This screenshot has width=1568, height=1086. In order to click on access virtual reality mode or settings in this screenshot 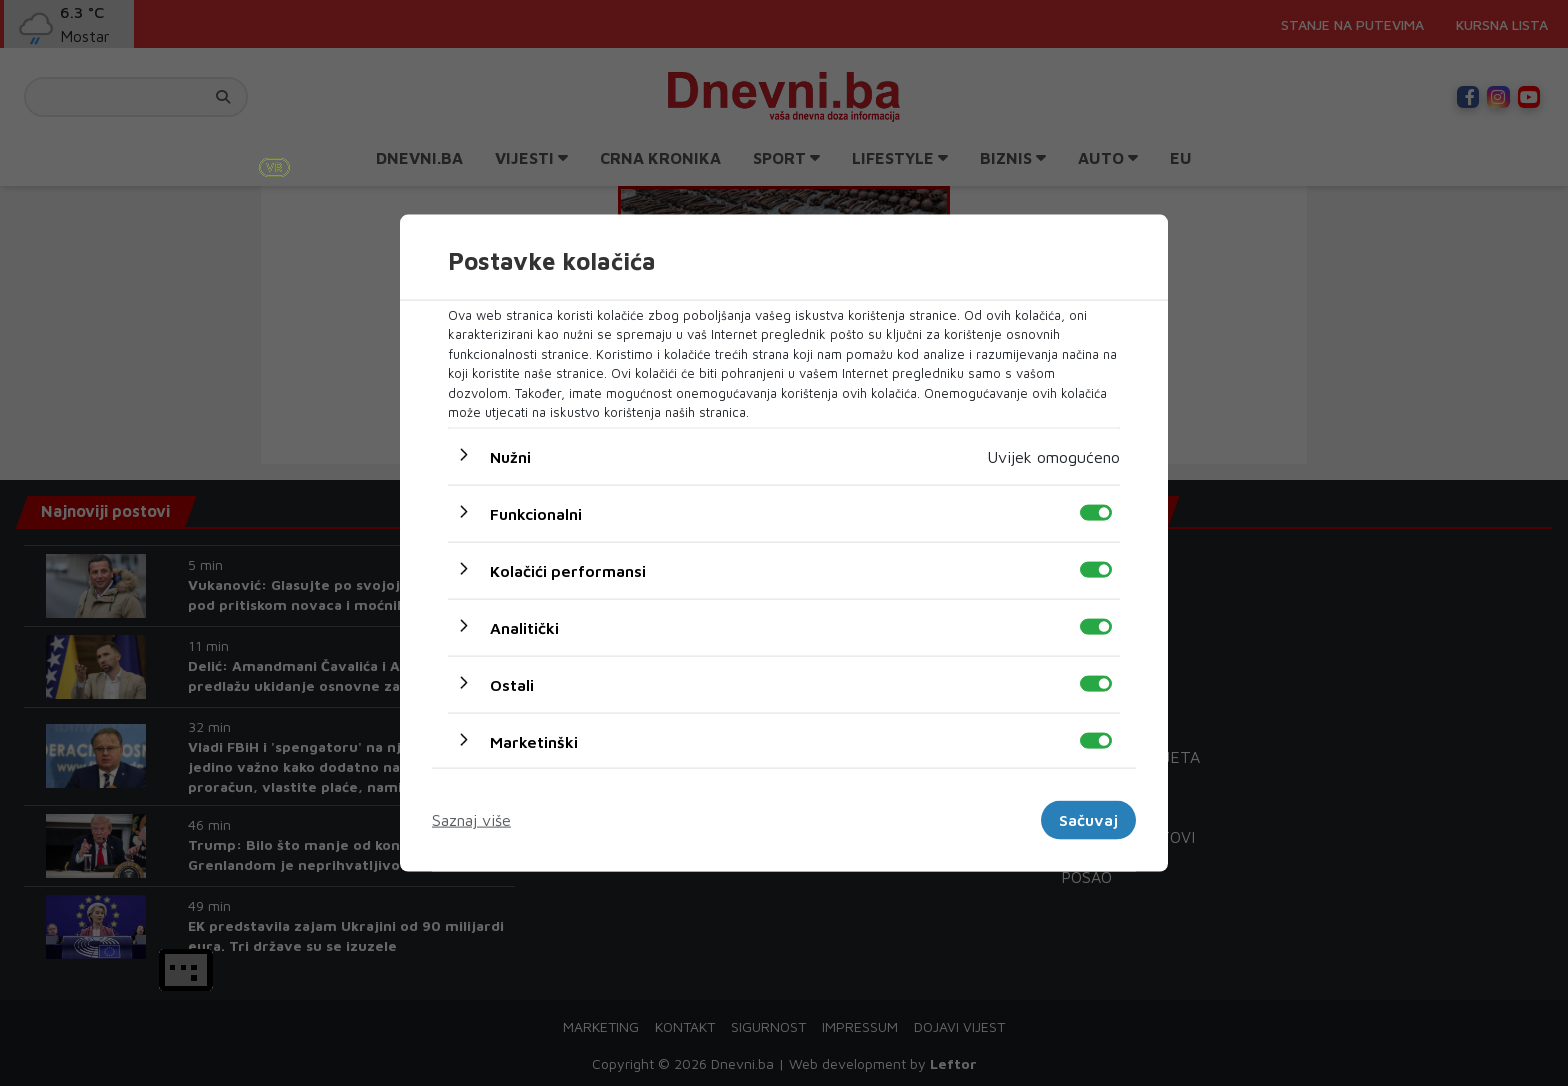, I will do `click(274, 167)`.